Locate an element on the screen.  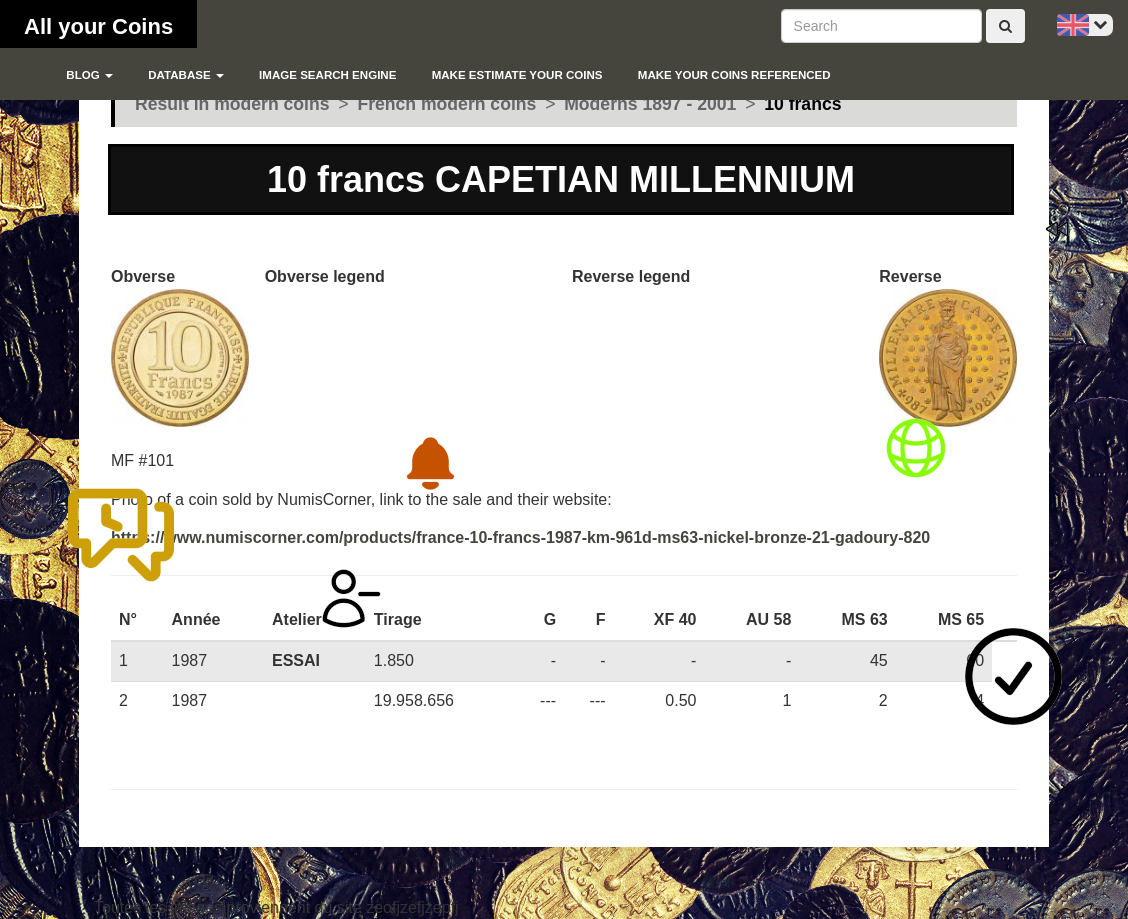
rewind or skip backward in media playback is located at coordinates (1058, 229).